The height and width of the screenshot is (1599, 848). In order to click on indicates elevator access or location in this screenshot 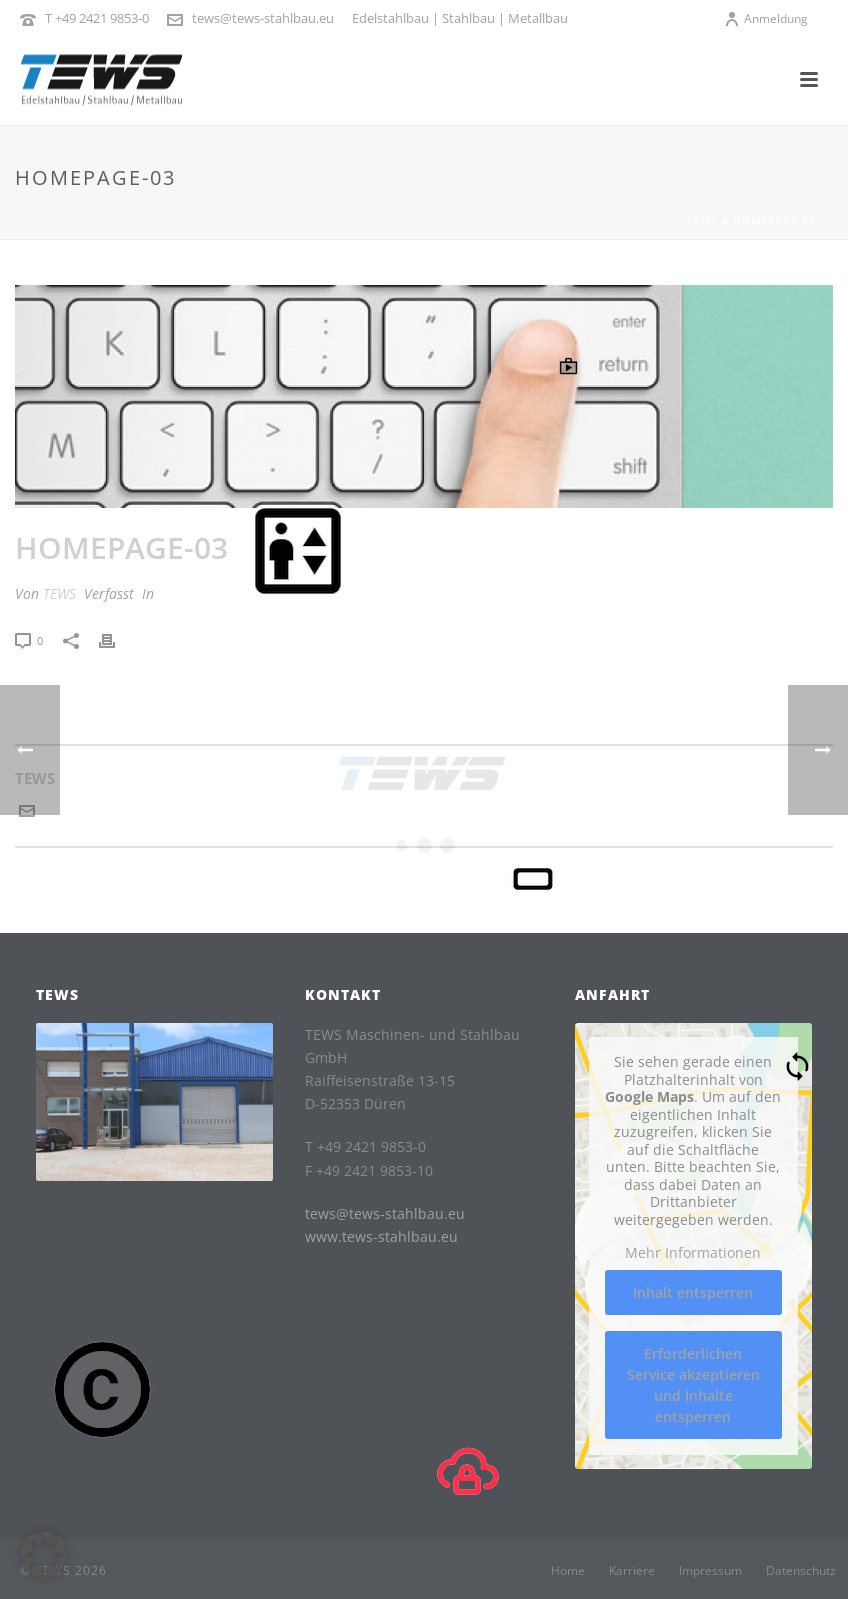, I will do `click(298, 551)`.